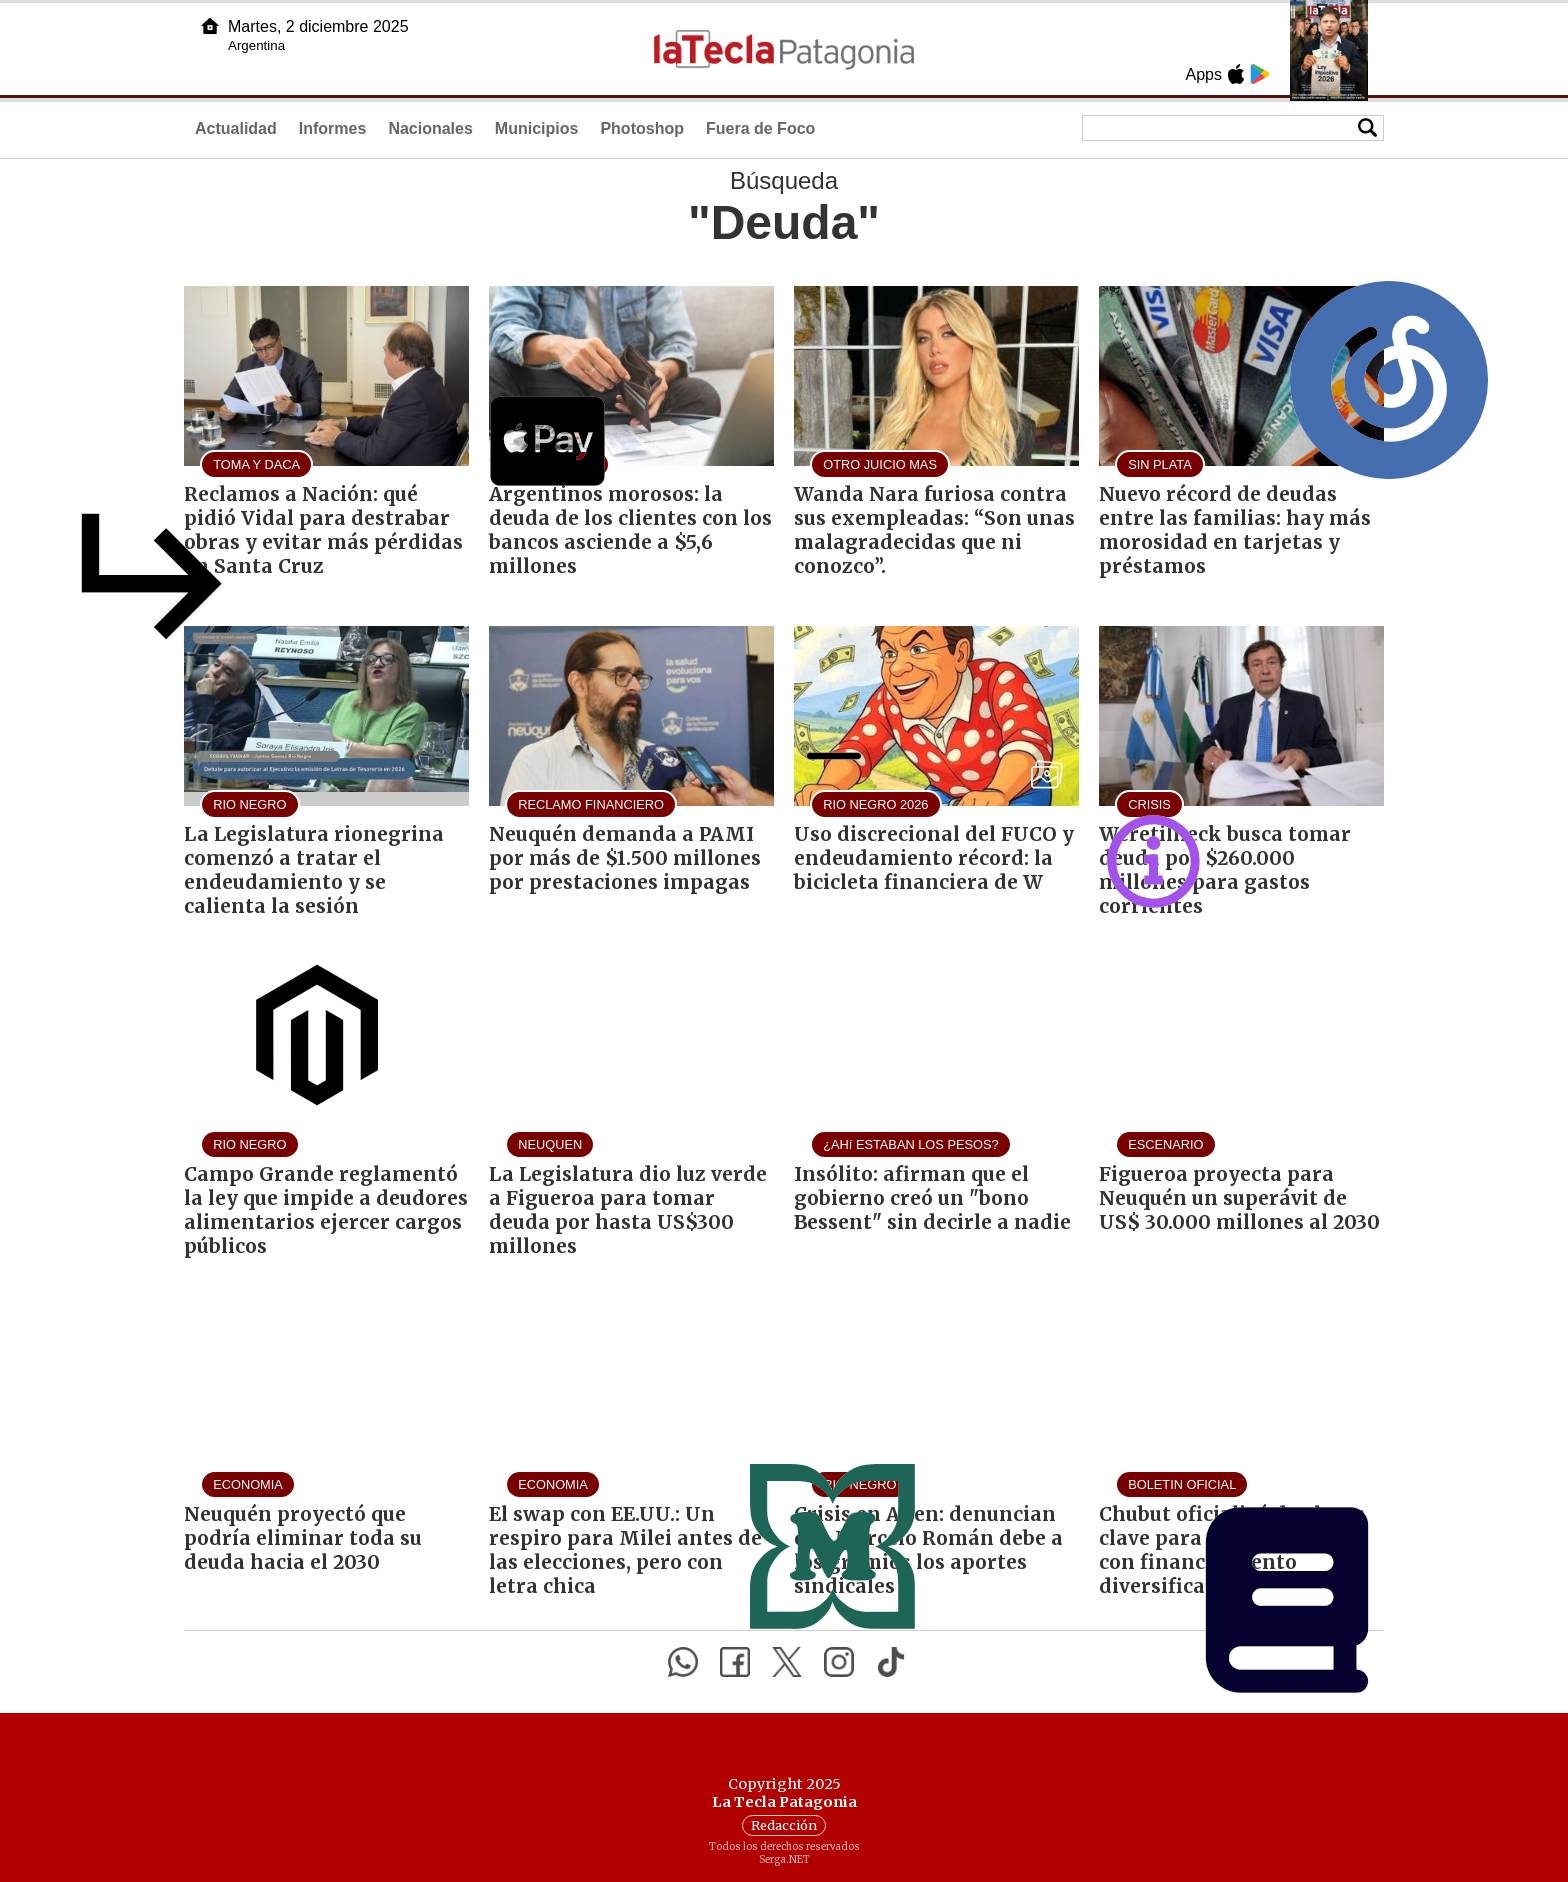  Describe the element at coordinates (143, 575) in the screenshot. I see `reply to a message or comment` at that location.